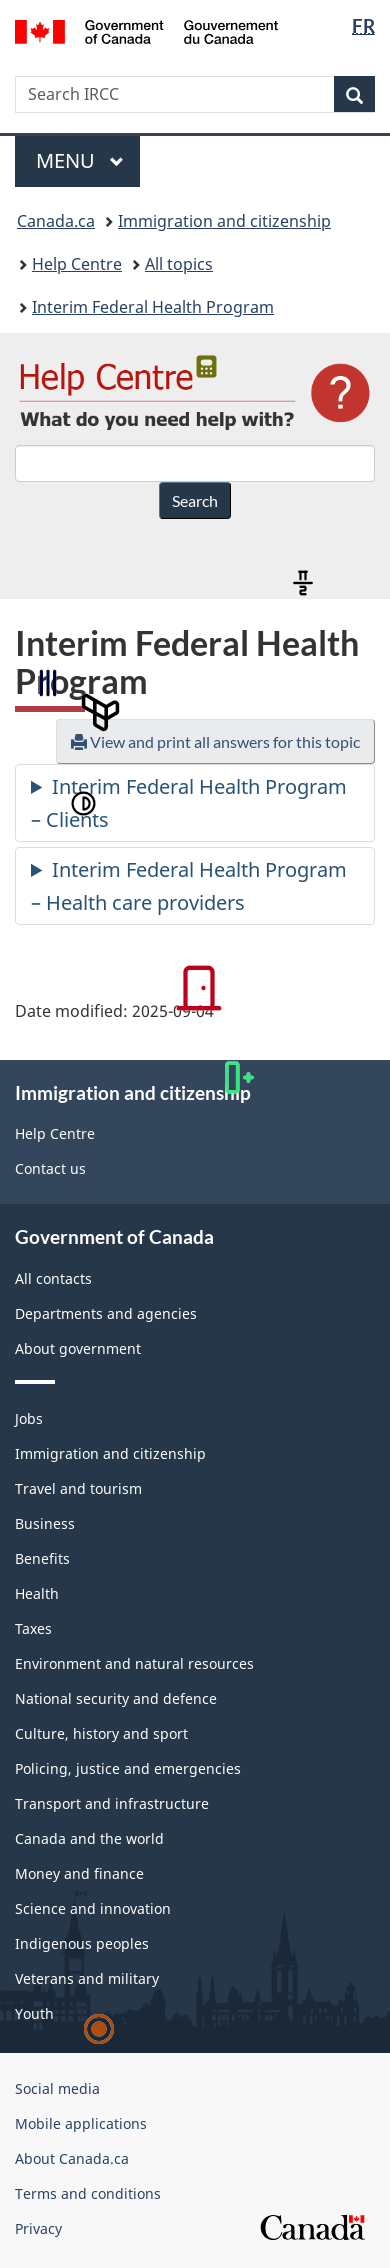  Describe the element at coordinates (100, 712) in the screenshot. I see `terraform by hashicorp branding or integration` at that location.